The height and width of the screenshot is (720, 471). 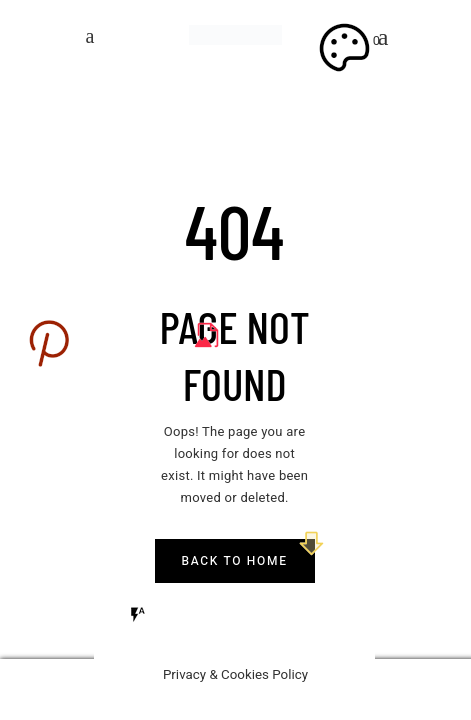 I want to click on access color or theme customization options, so click(x=344, y=48).